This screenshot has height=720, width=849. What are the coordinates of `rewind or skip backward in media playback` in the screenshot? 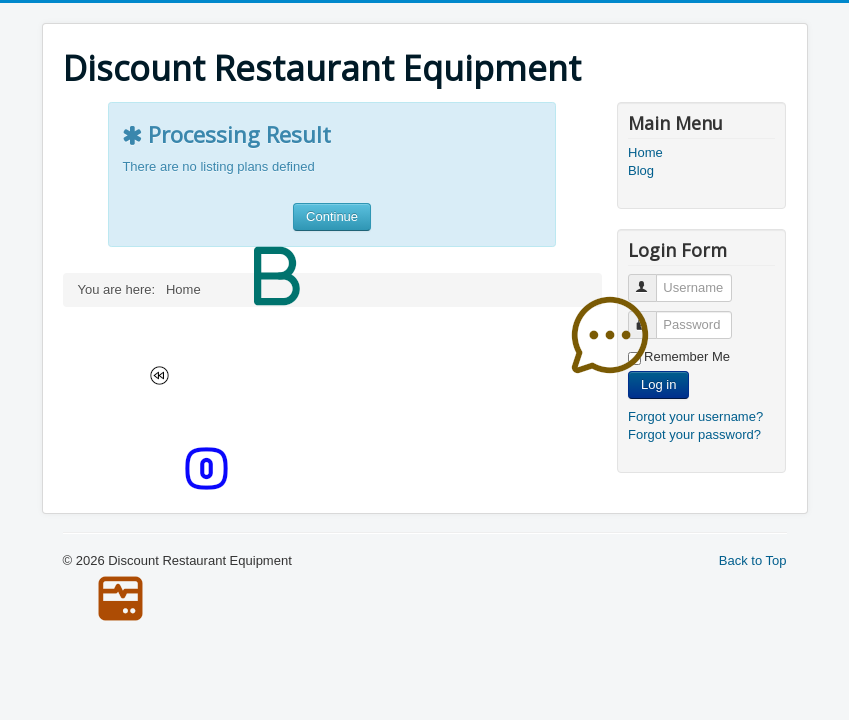 It's located at (159, 375).